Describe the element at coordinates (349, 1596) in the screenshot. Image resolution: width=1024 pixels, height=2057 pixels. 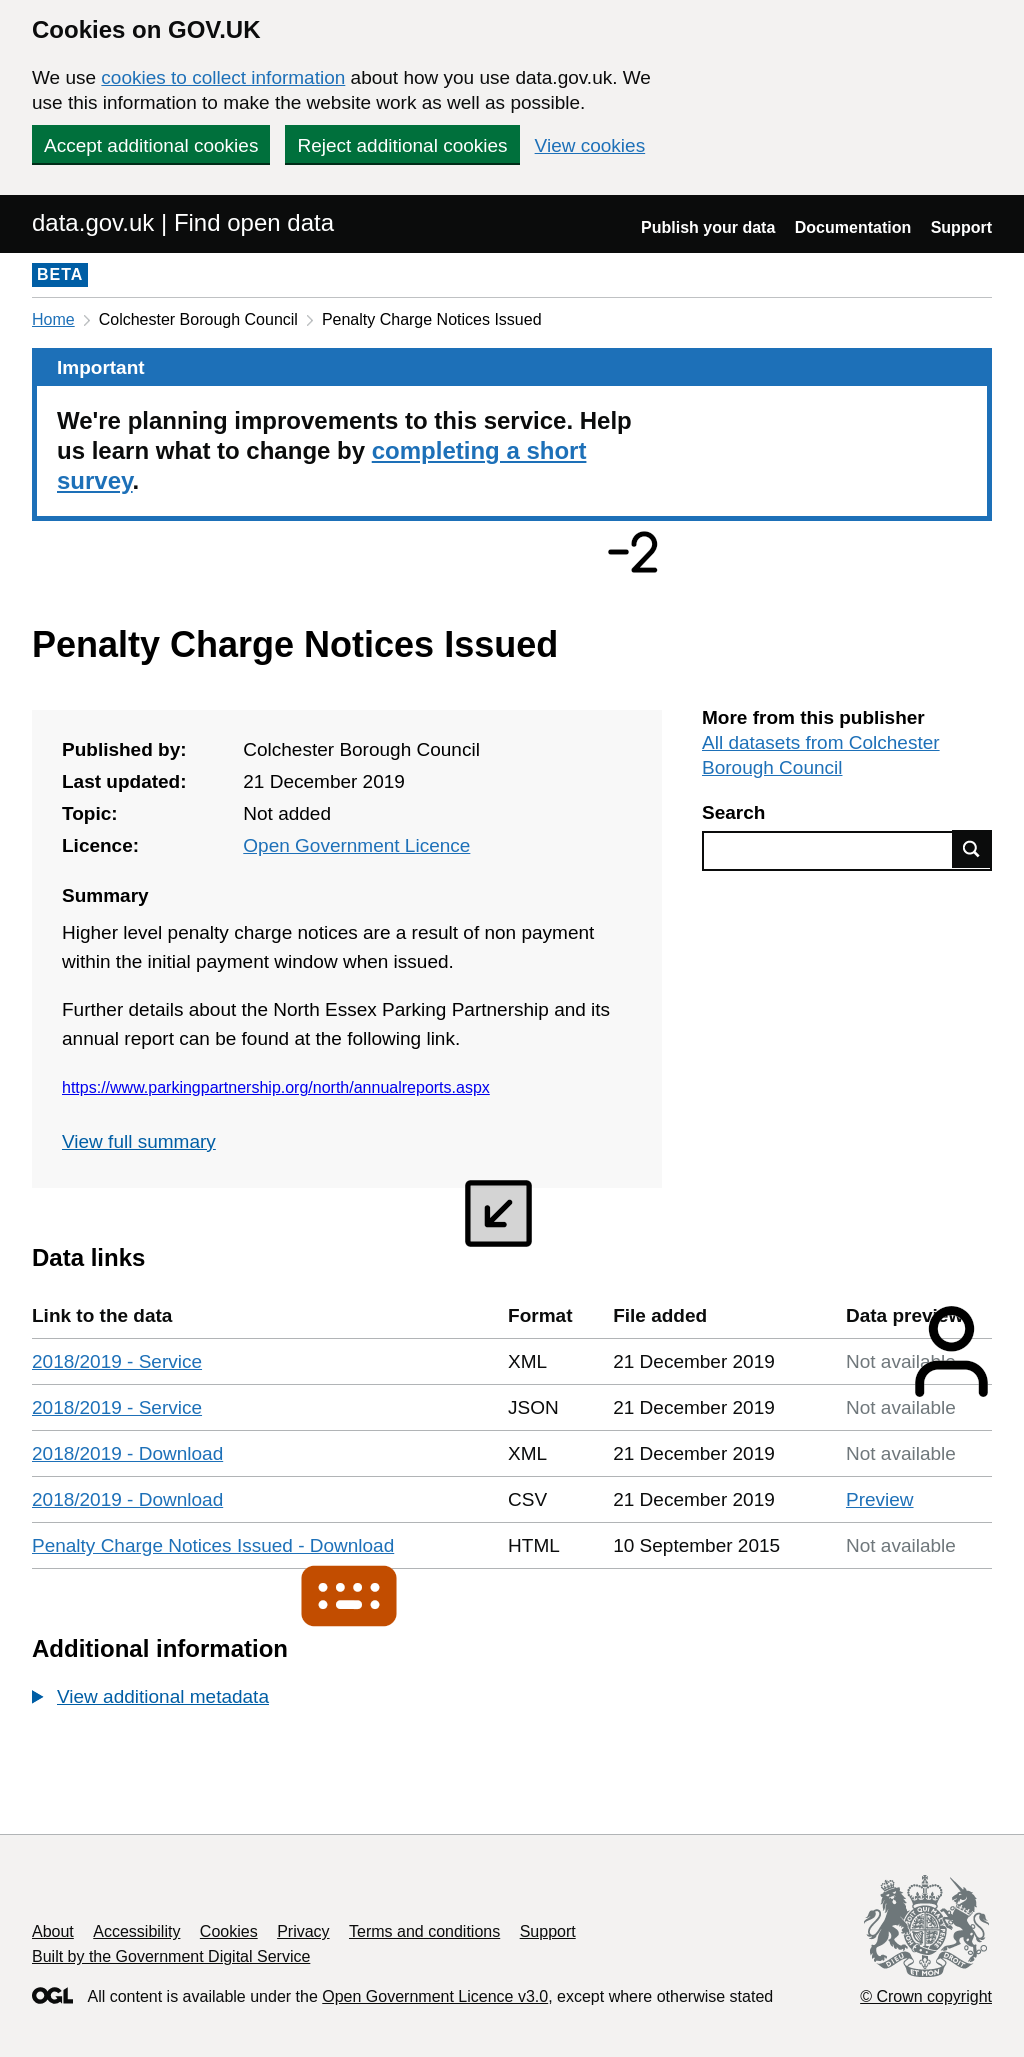
I see `open the on-screen keyboard` at that location.